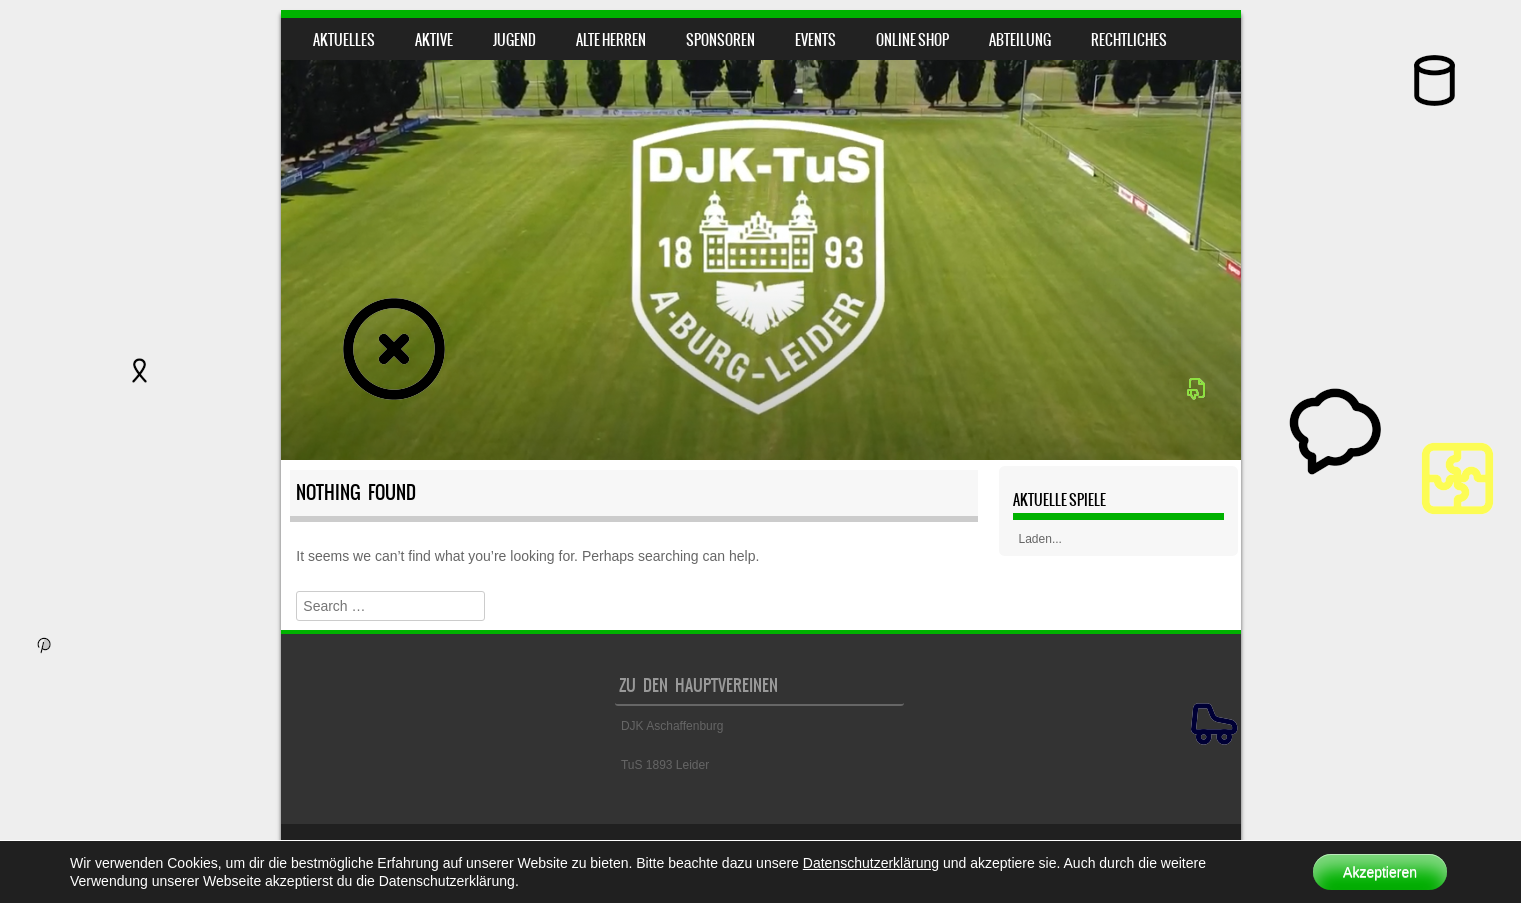  Describe the element at coordinates (1214, 724) in the screenshot. I see `browse roller skating activities or locations` at that location.